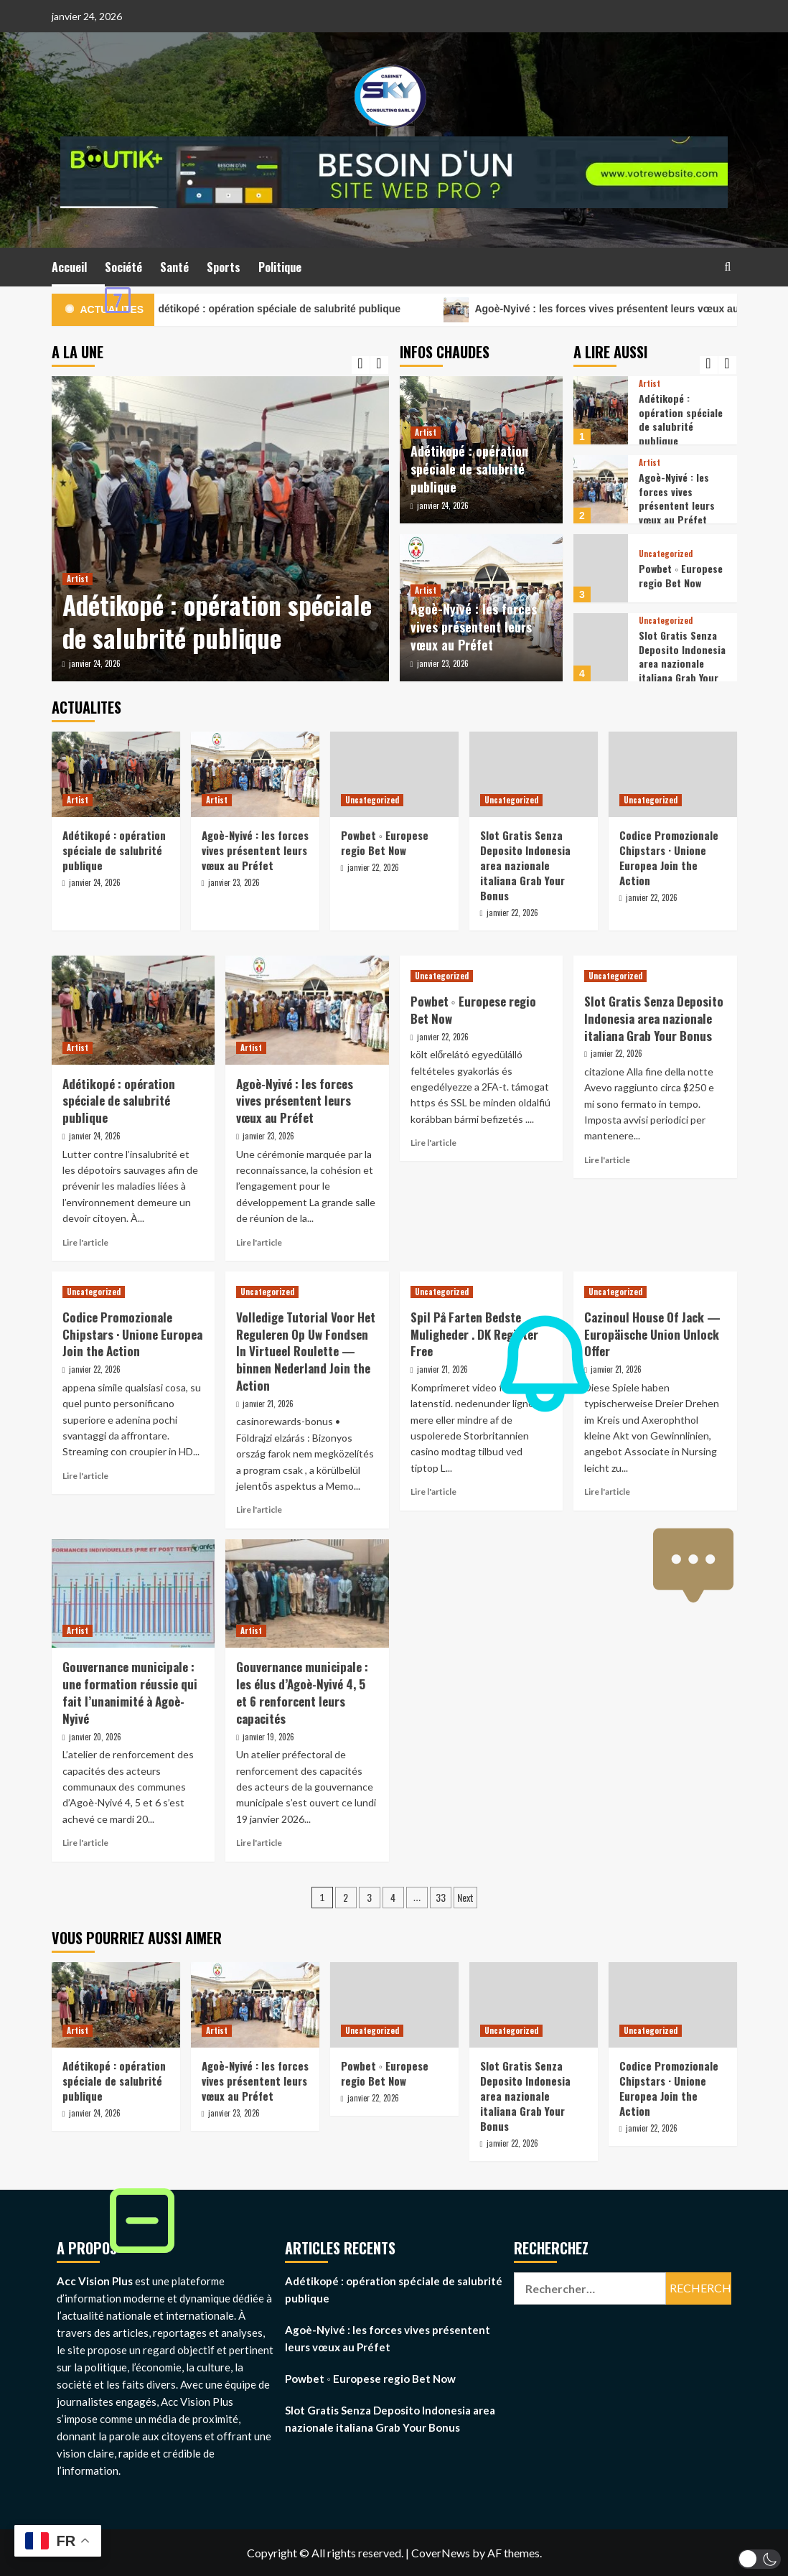  I want to click on open chat or messaging, so click(693, 1562).